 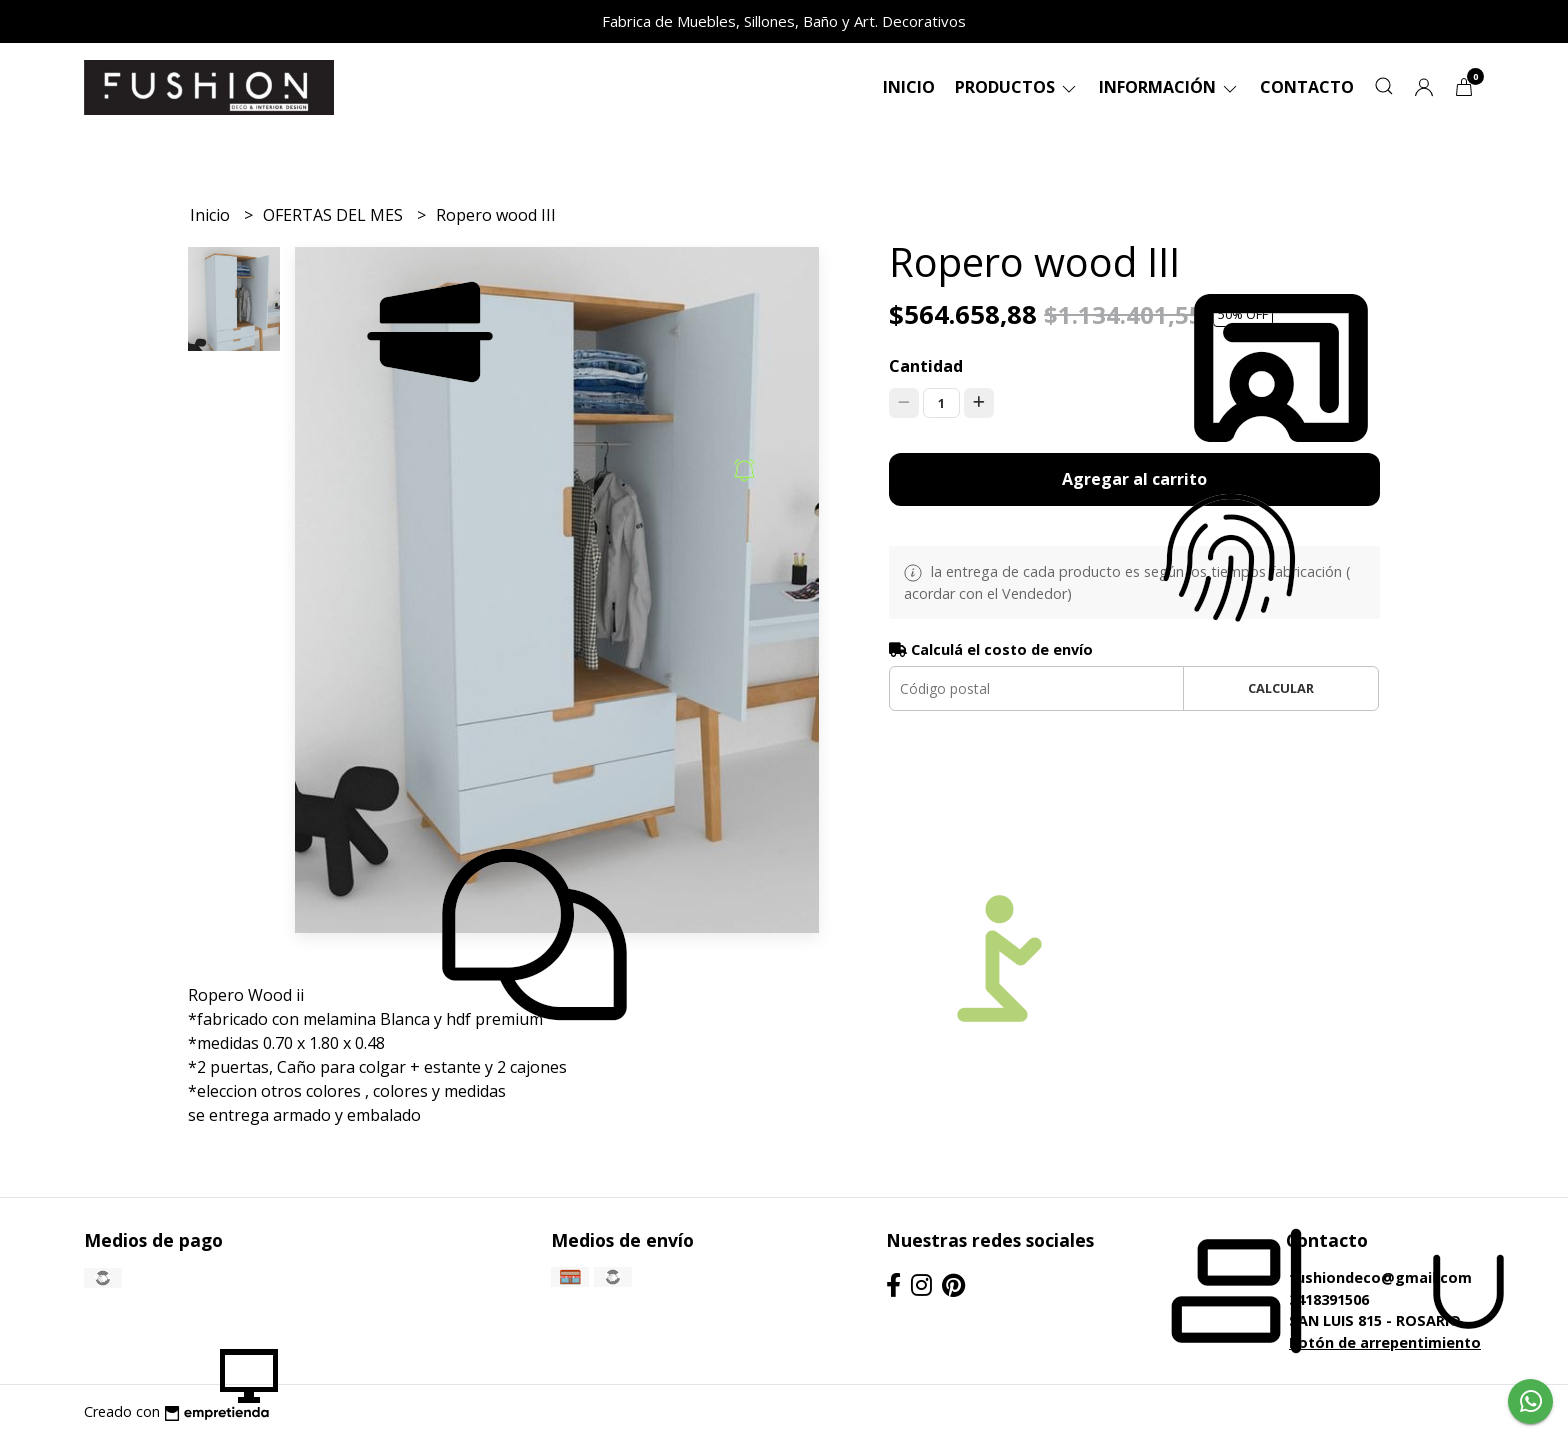 I want to click on open chat or messaging, so click(x=534, y=934).